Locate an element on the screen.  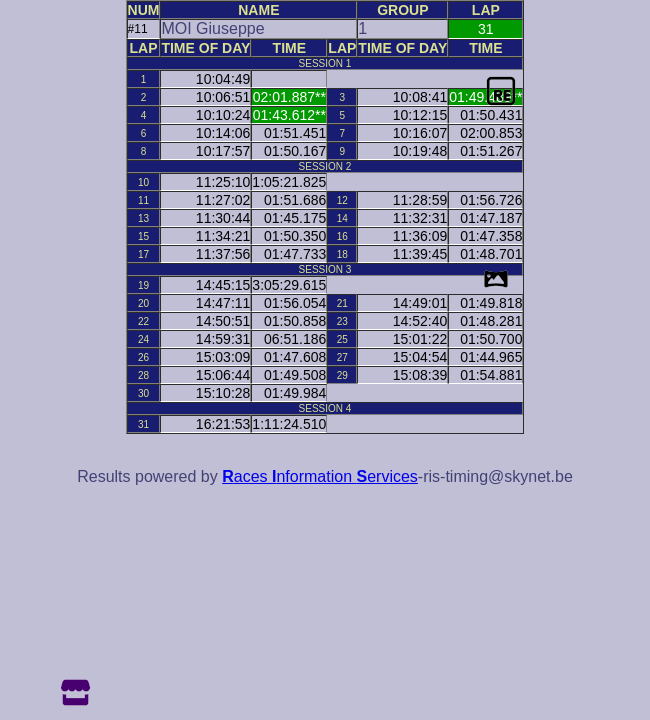
view panoramic photo is located at coordinates (496, 279).